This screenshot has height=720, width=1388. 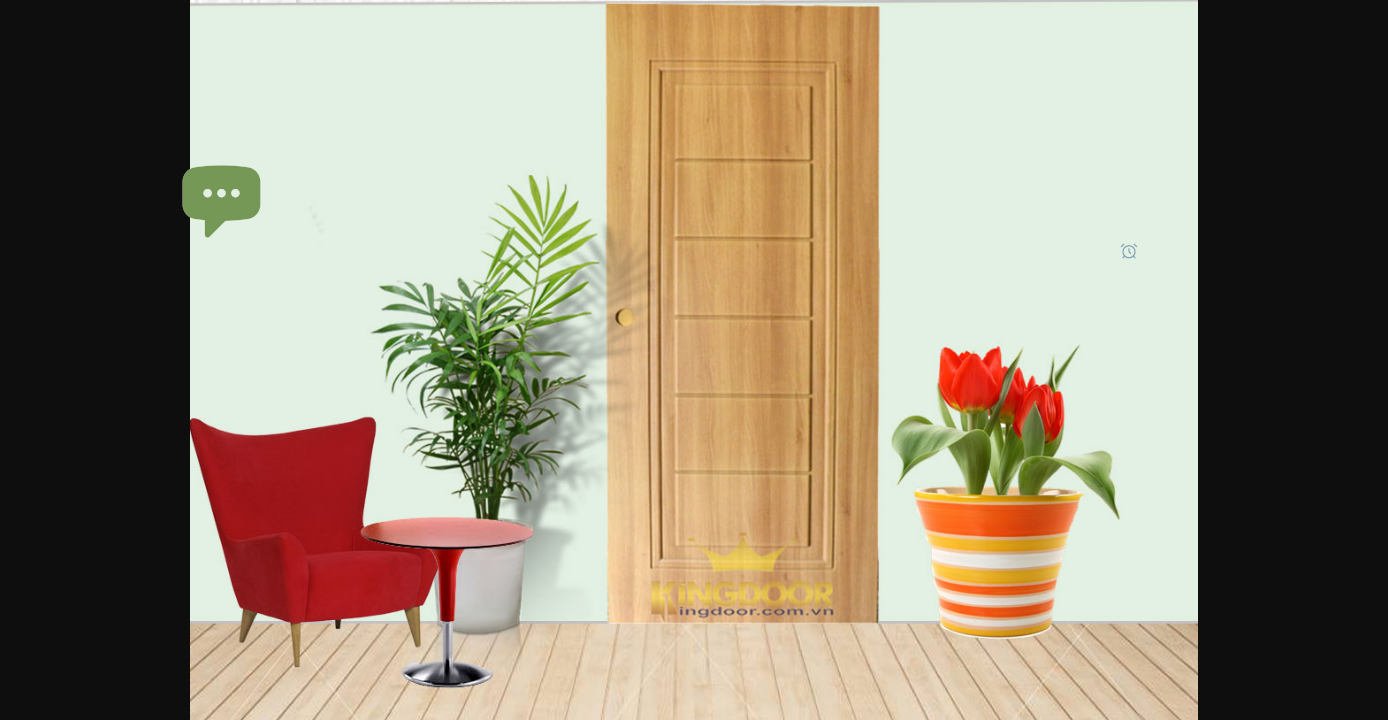 I want to click on open chat or messaging, so click(x=221, y=201).